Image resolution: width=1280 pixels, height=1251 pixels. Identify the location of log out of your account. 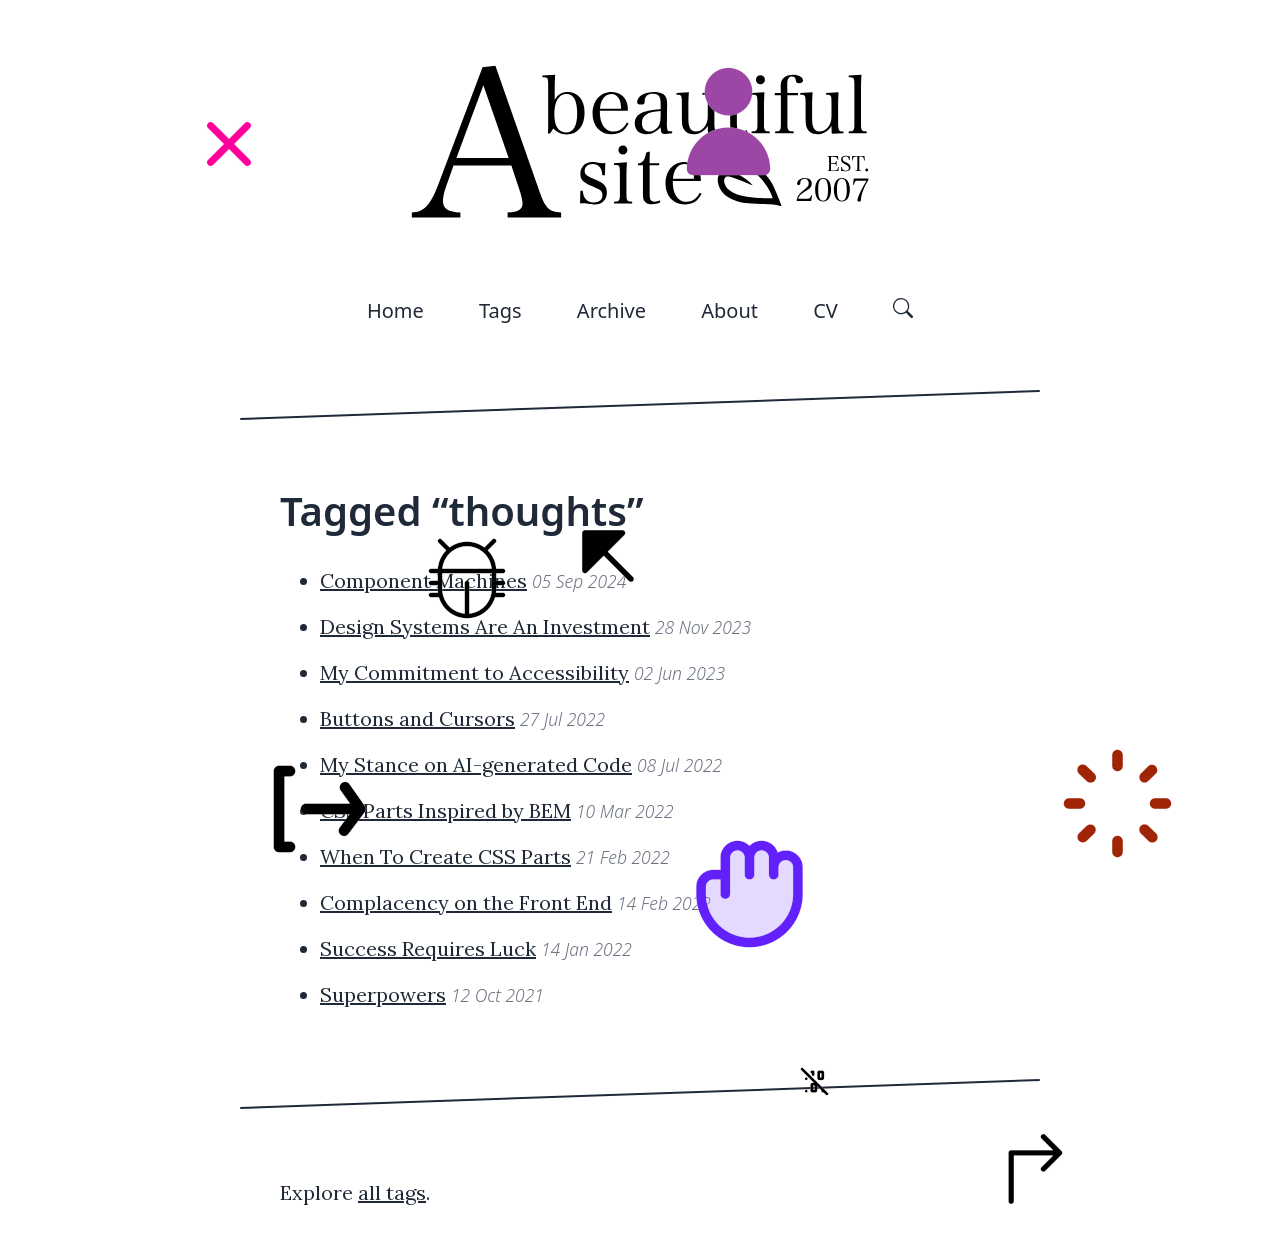
(317, 809).